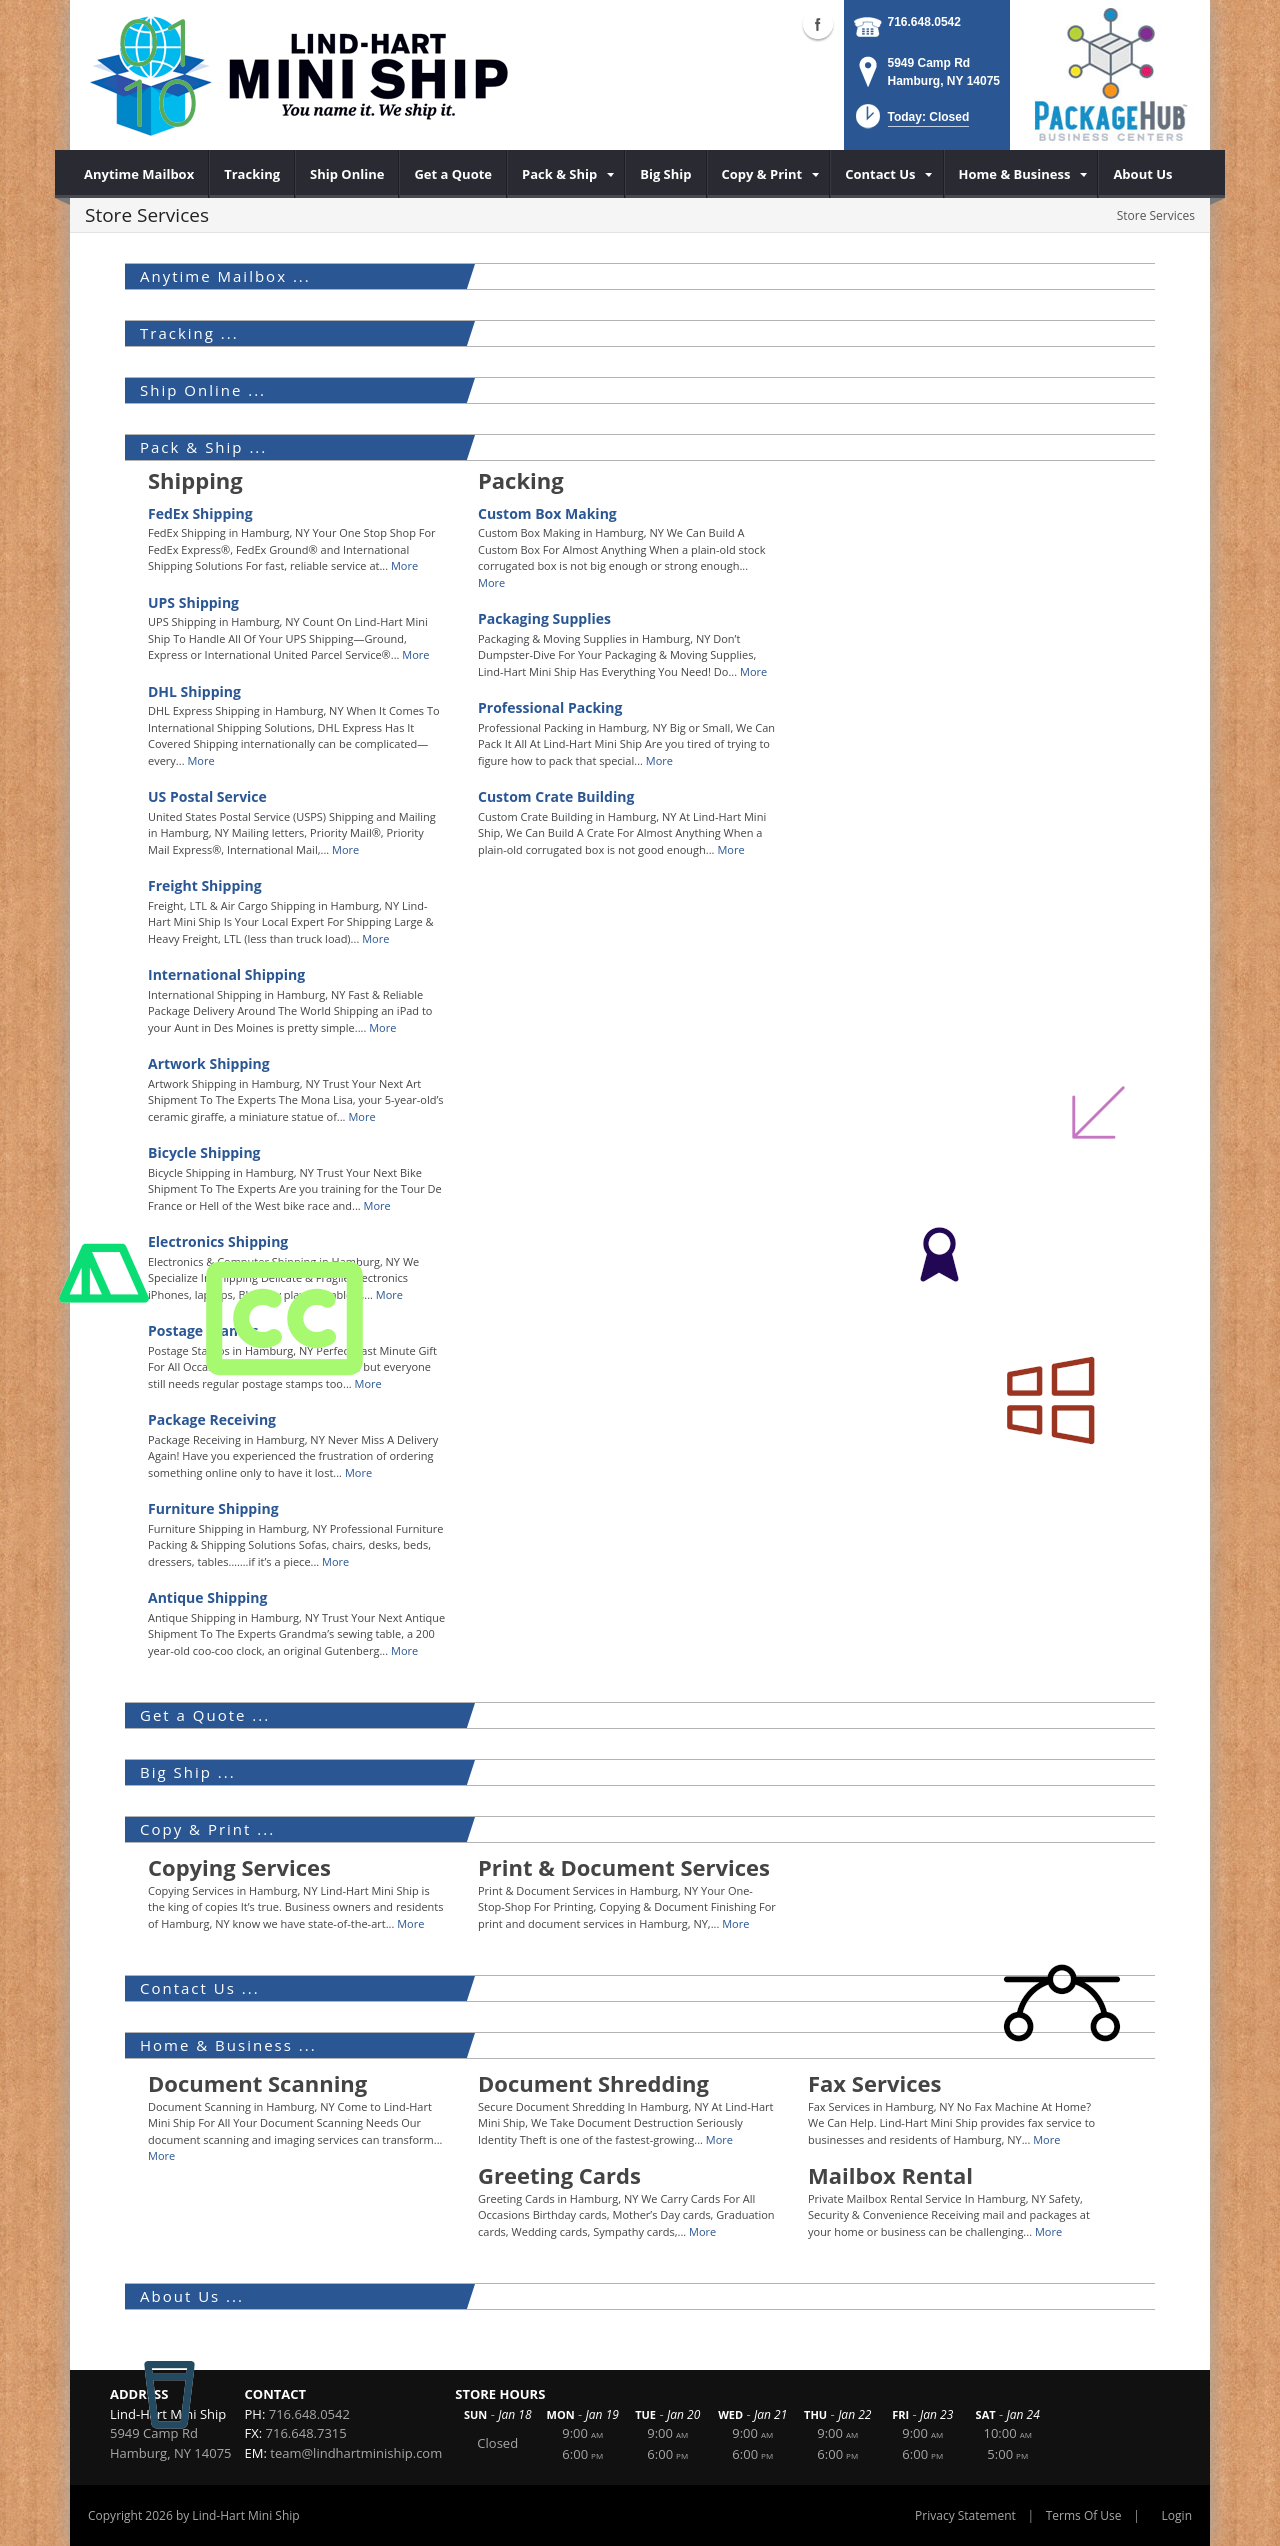 This screenshot has height=2546, width=1280. What do you see at coordinates (104, 1276) in the screenshot?
I see `access camping or outdoor activity features` at bounding box center [104, 1276].